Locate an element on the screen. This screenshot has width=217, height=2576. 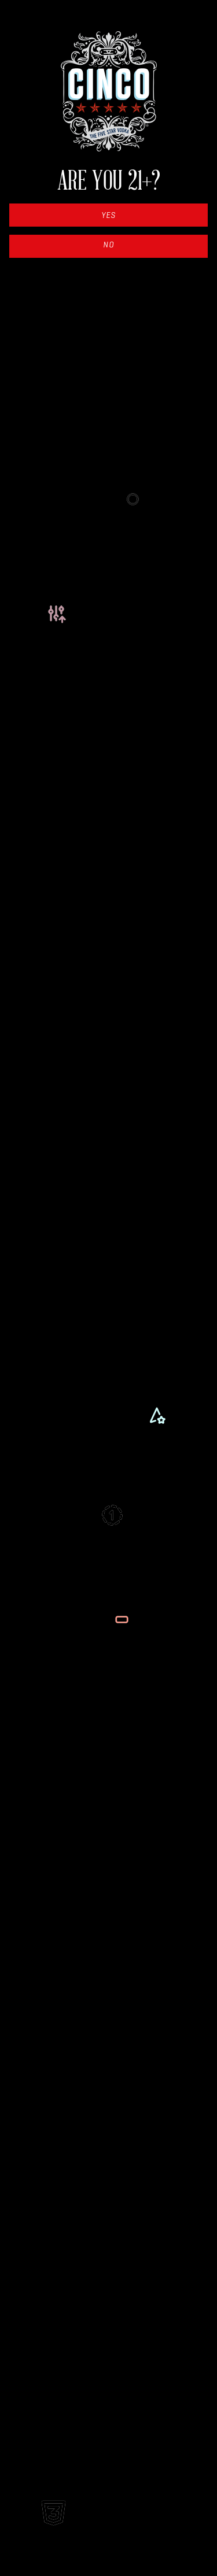
insert a code variable or placeholder is located at coordinates (122, 1619).